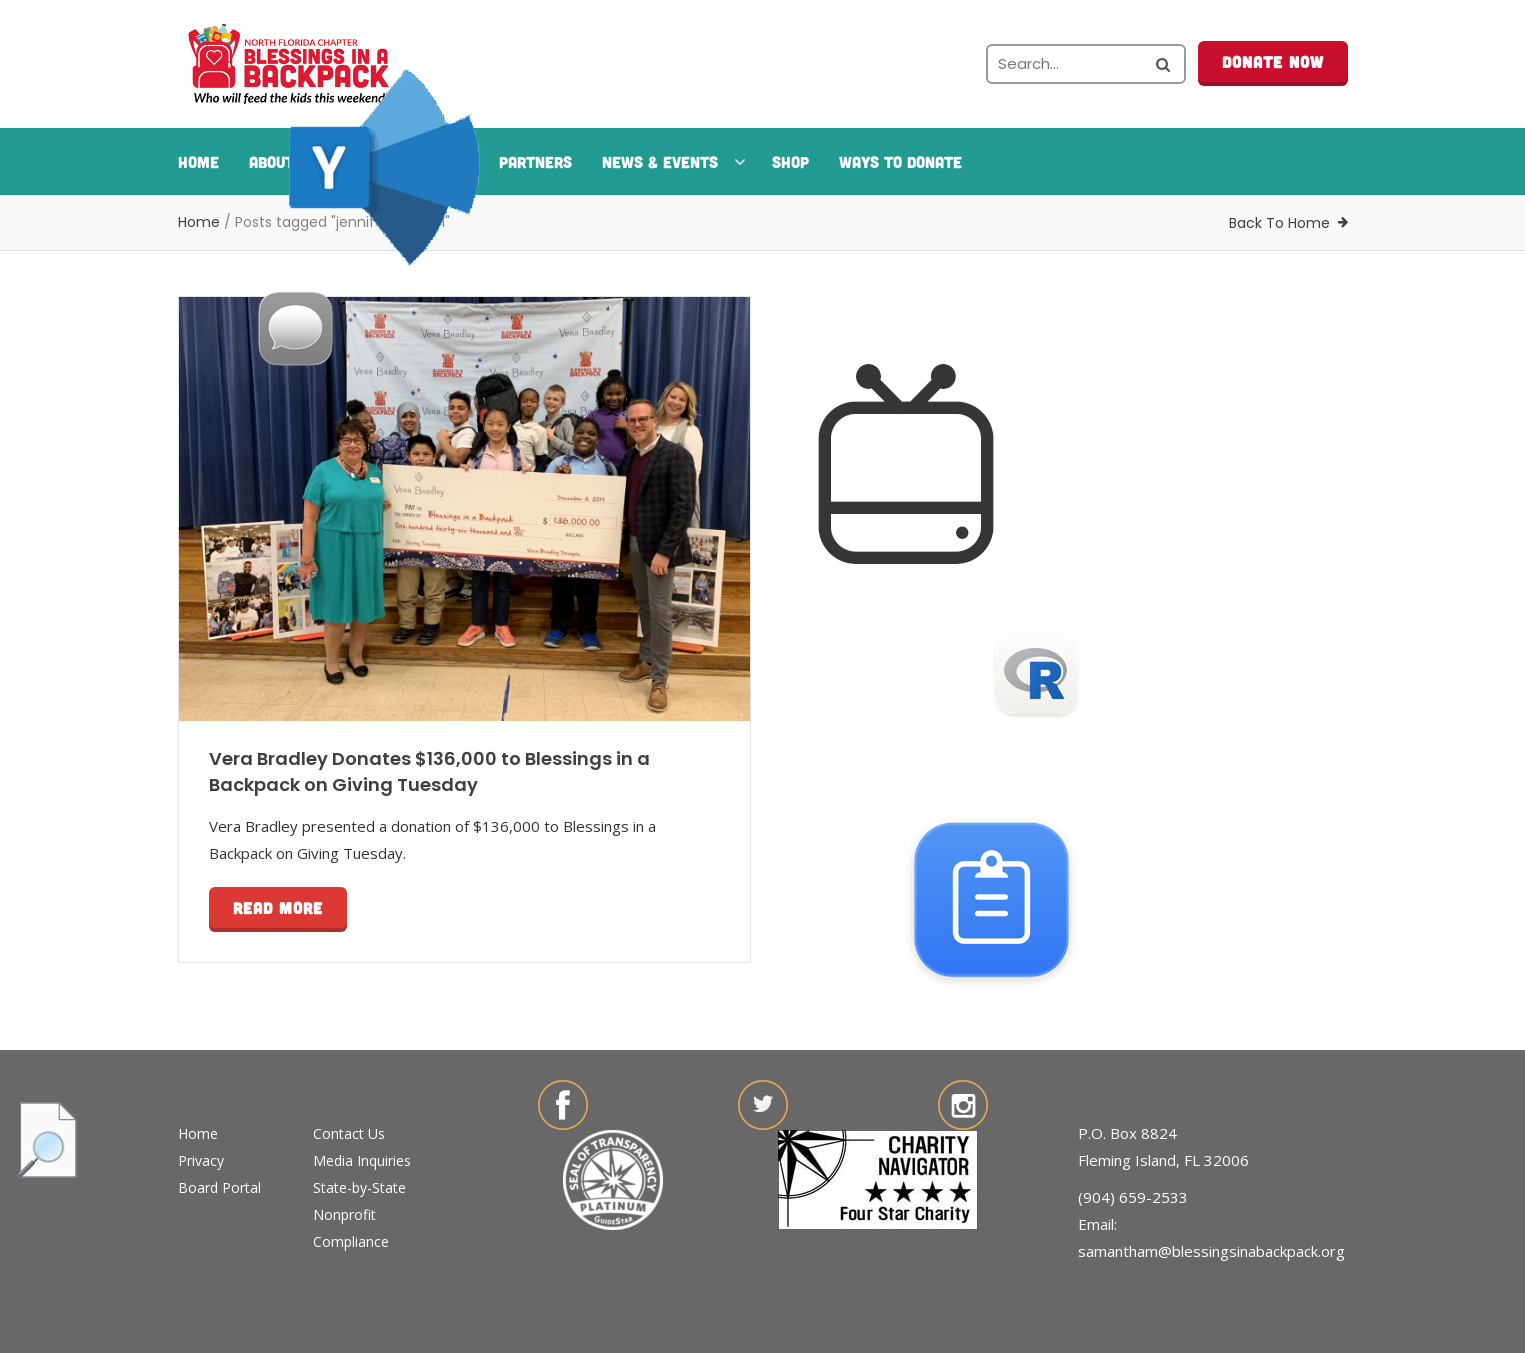 The width and height of the screenshot is (1525, 1353). Describe the element at coordinates (48, 1140) in the screenshot. I see `search within a document or file` at that location.